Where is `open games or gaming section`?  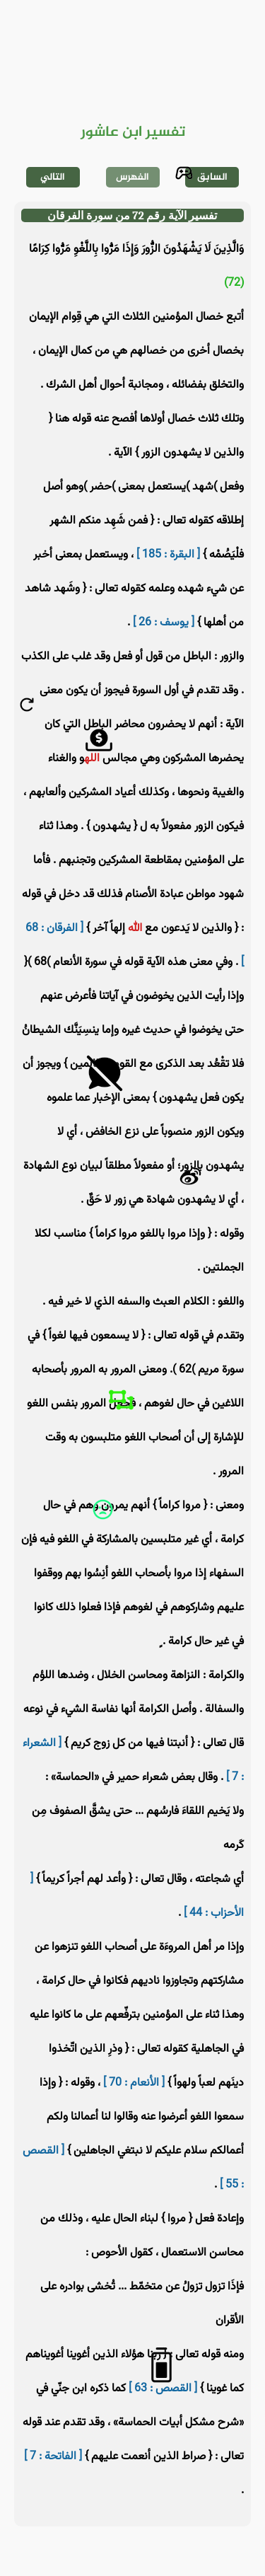
open games or gaming section is located at coordinates (184, 173).